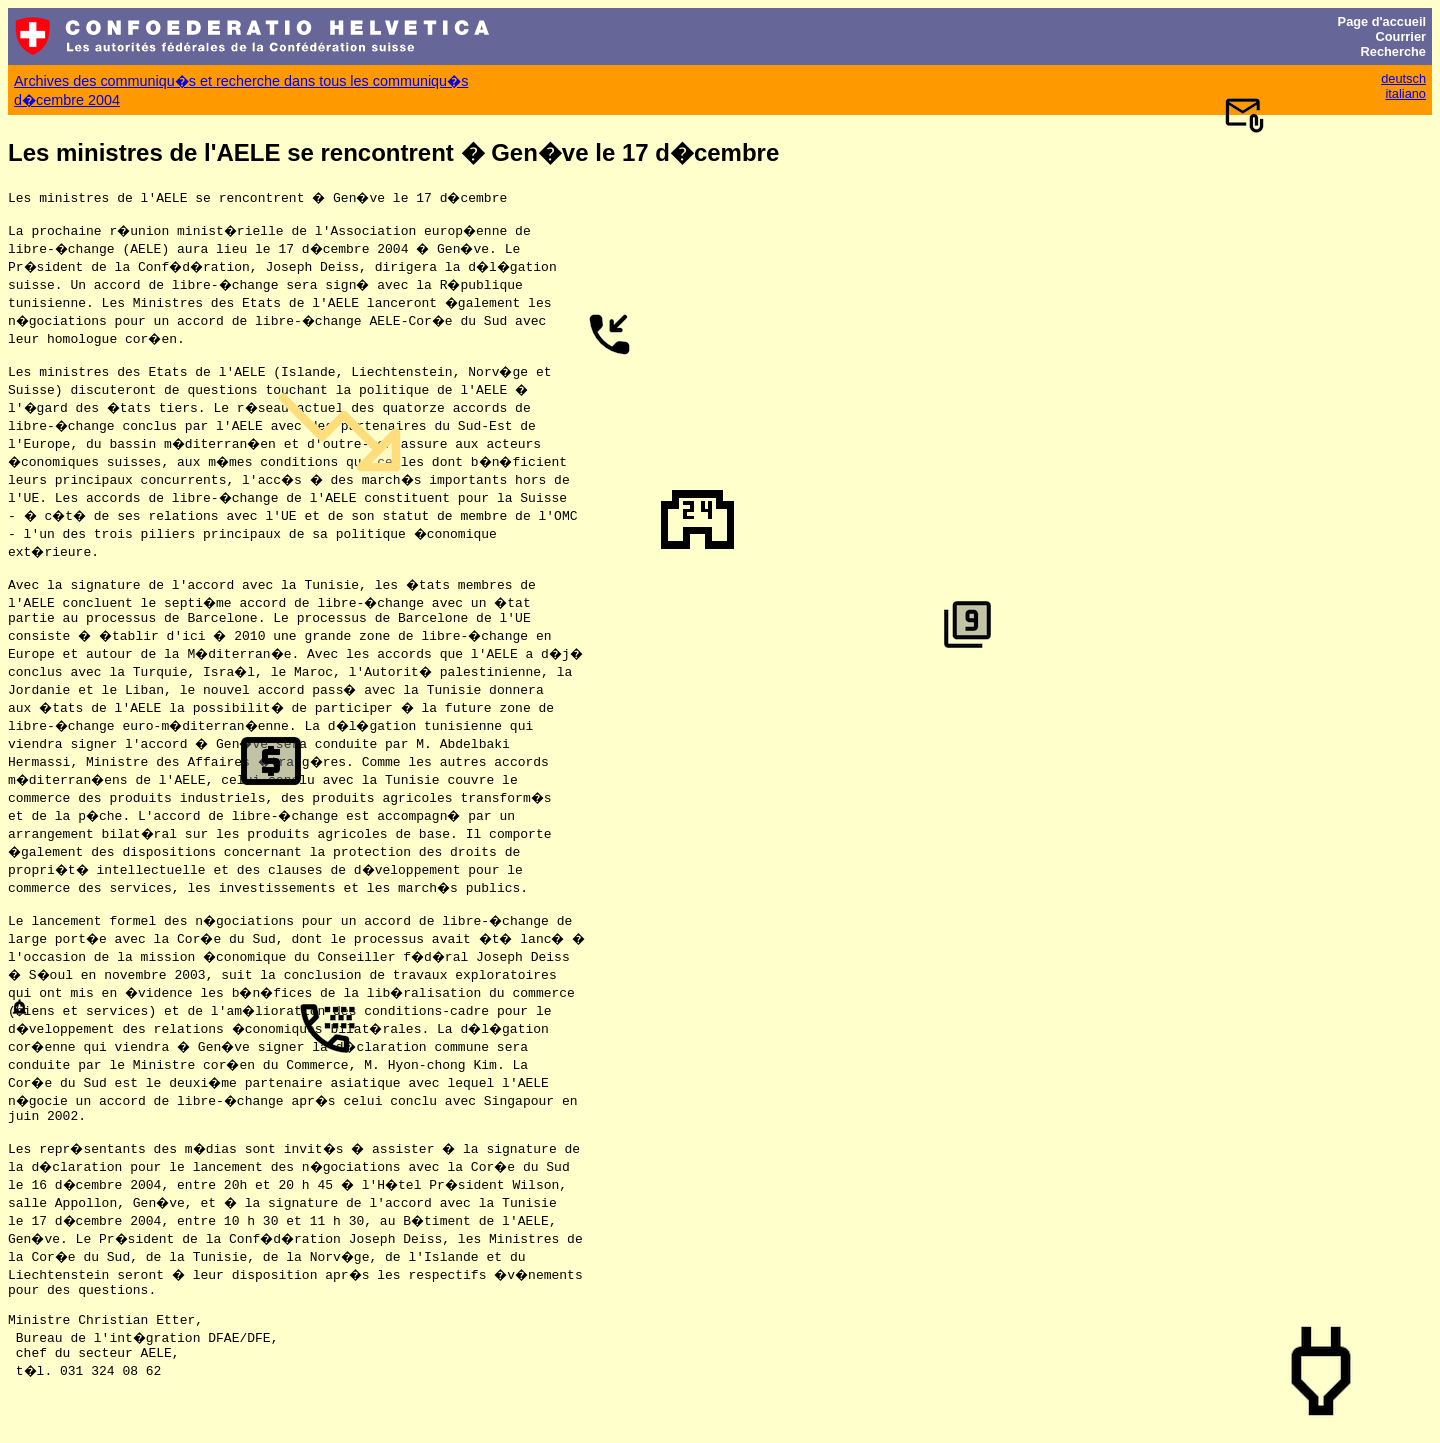  Describe the element at coordinates (609, 334) in the screenshot. I see `indicates a missed call that needs to be returned` at that location.